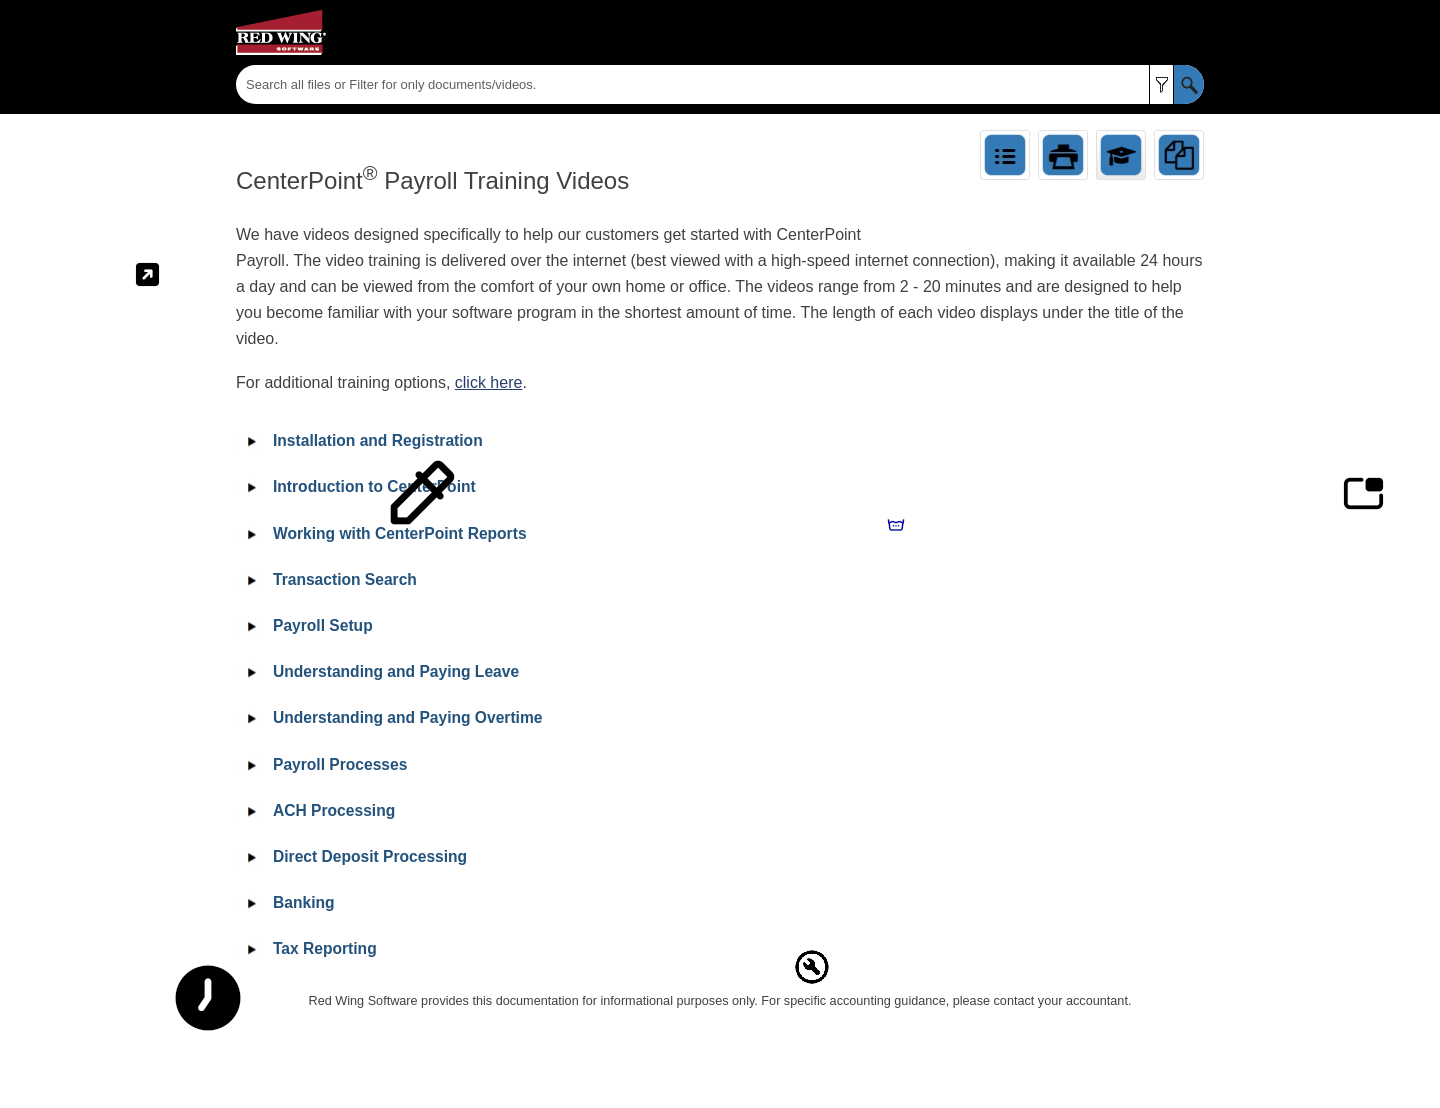  What do you see at coordinates (208, 998) in the screenshot?
I see `indicates the current time is 7 o'clock` at bounding box center [208, 998].